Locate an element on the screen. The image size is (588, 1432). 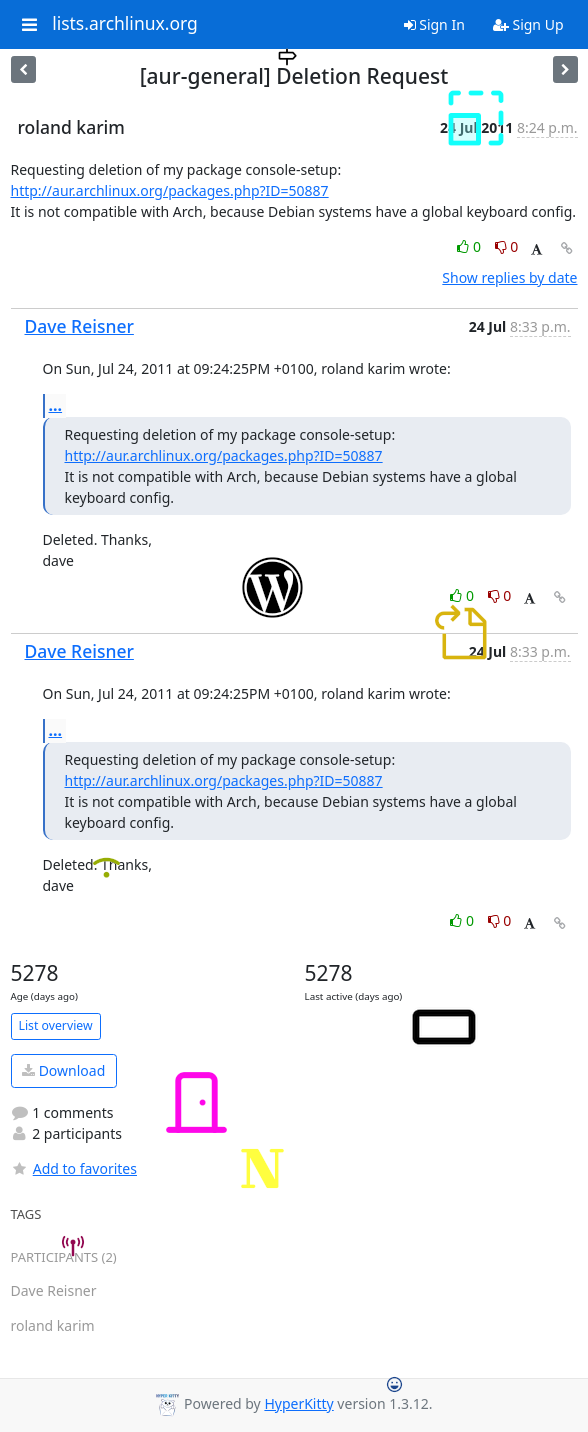
broadcast or transmit a signal is located at coordinates (73, 1246).